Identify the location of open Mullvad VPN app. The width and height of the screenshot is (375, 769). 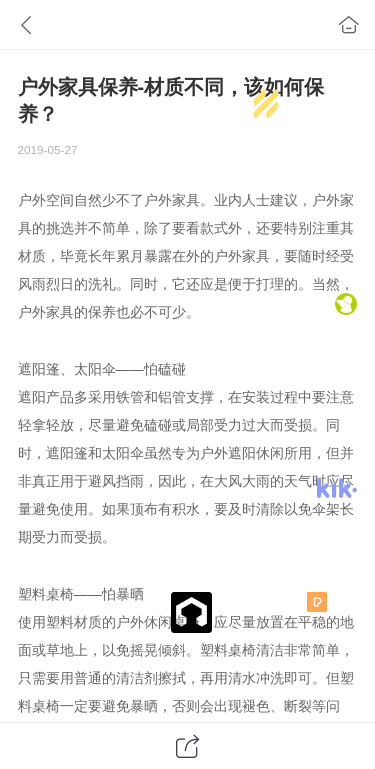
(346, 304).